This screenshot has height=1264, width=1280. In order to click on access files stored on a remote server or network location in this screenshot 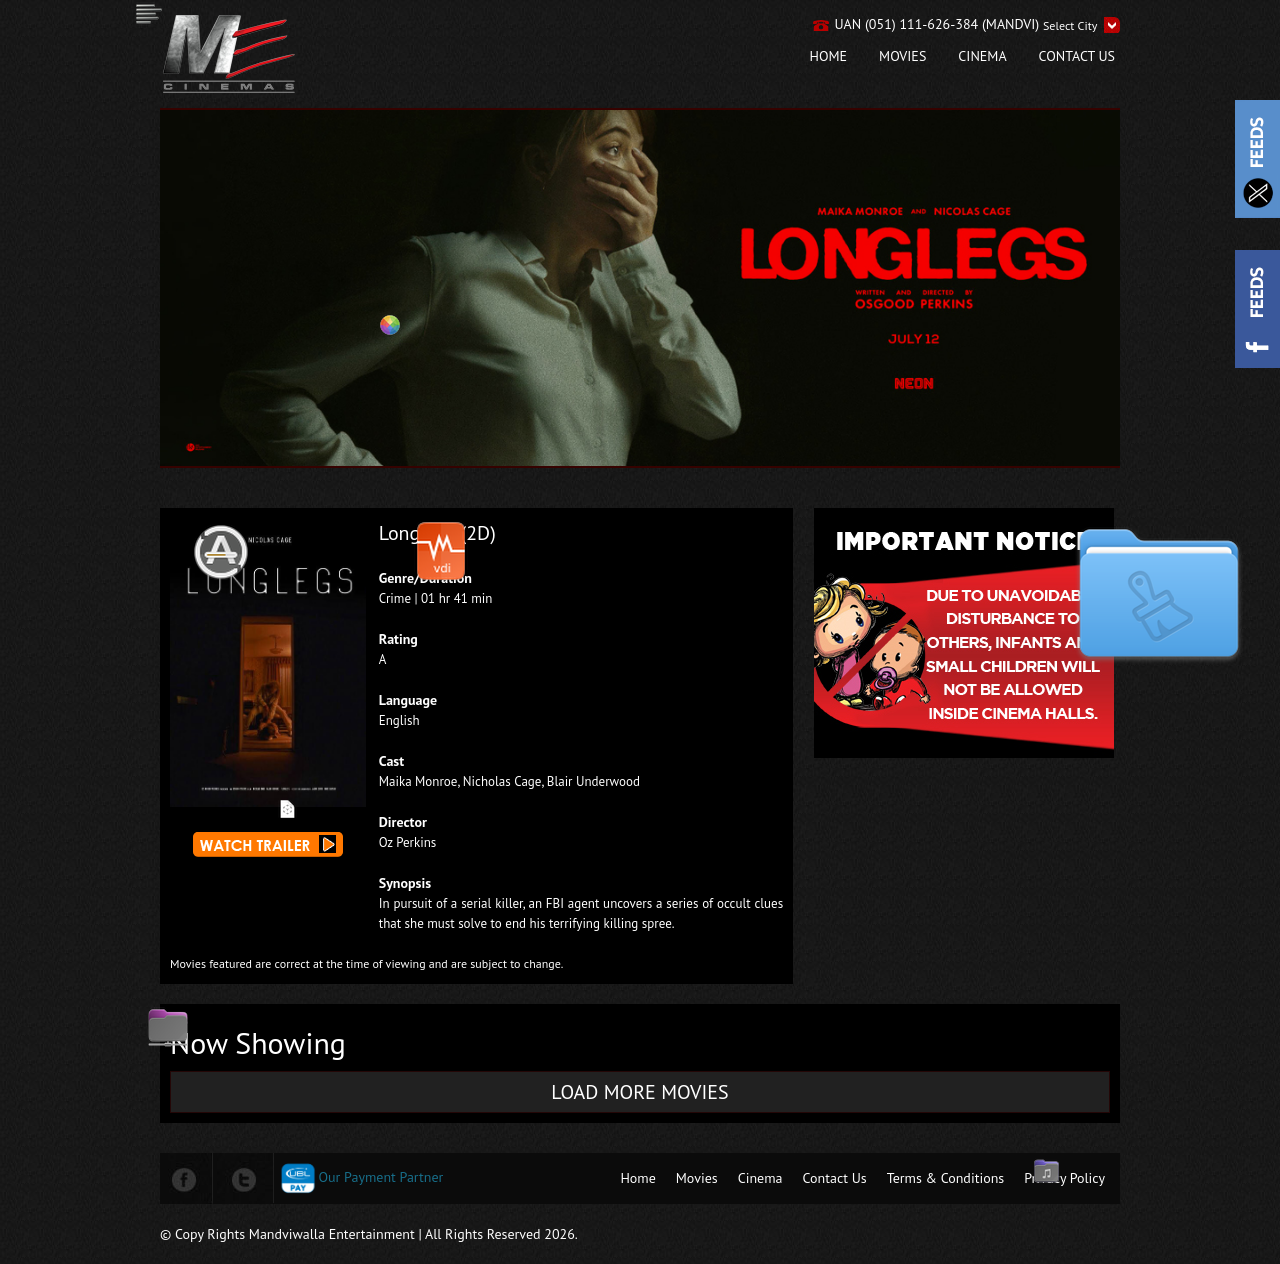, I will do `click(168, 1027)`.